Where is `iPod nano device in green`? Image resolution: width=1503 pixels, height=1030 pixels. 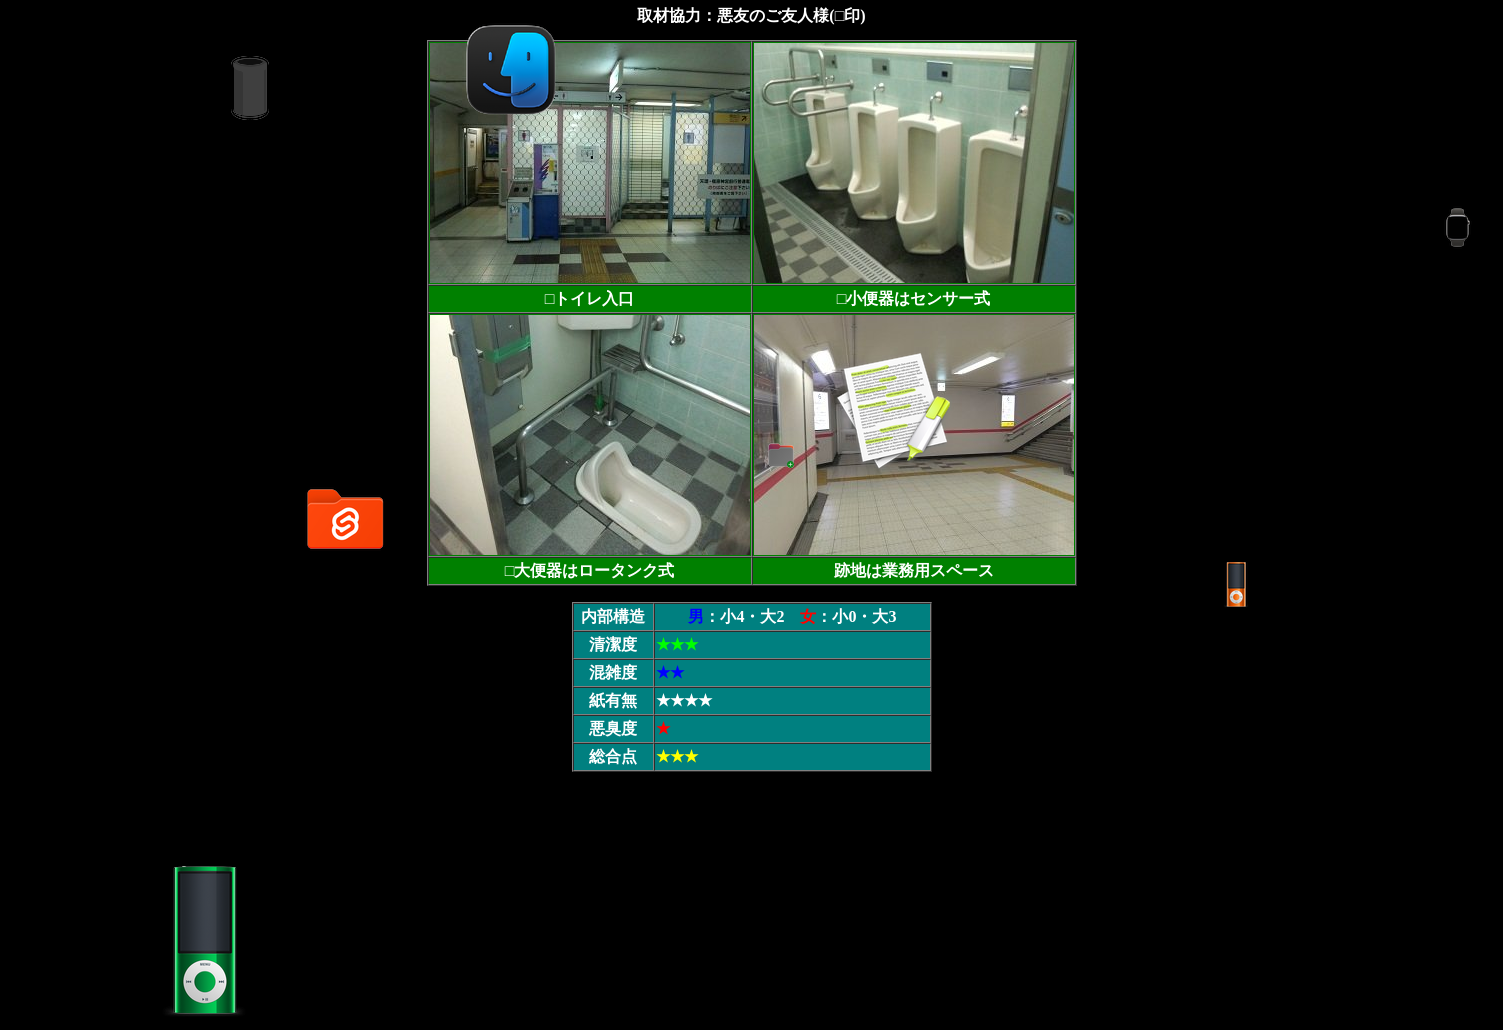 iPod nano device in green is located at coordinates (204, 942).